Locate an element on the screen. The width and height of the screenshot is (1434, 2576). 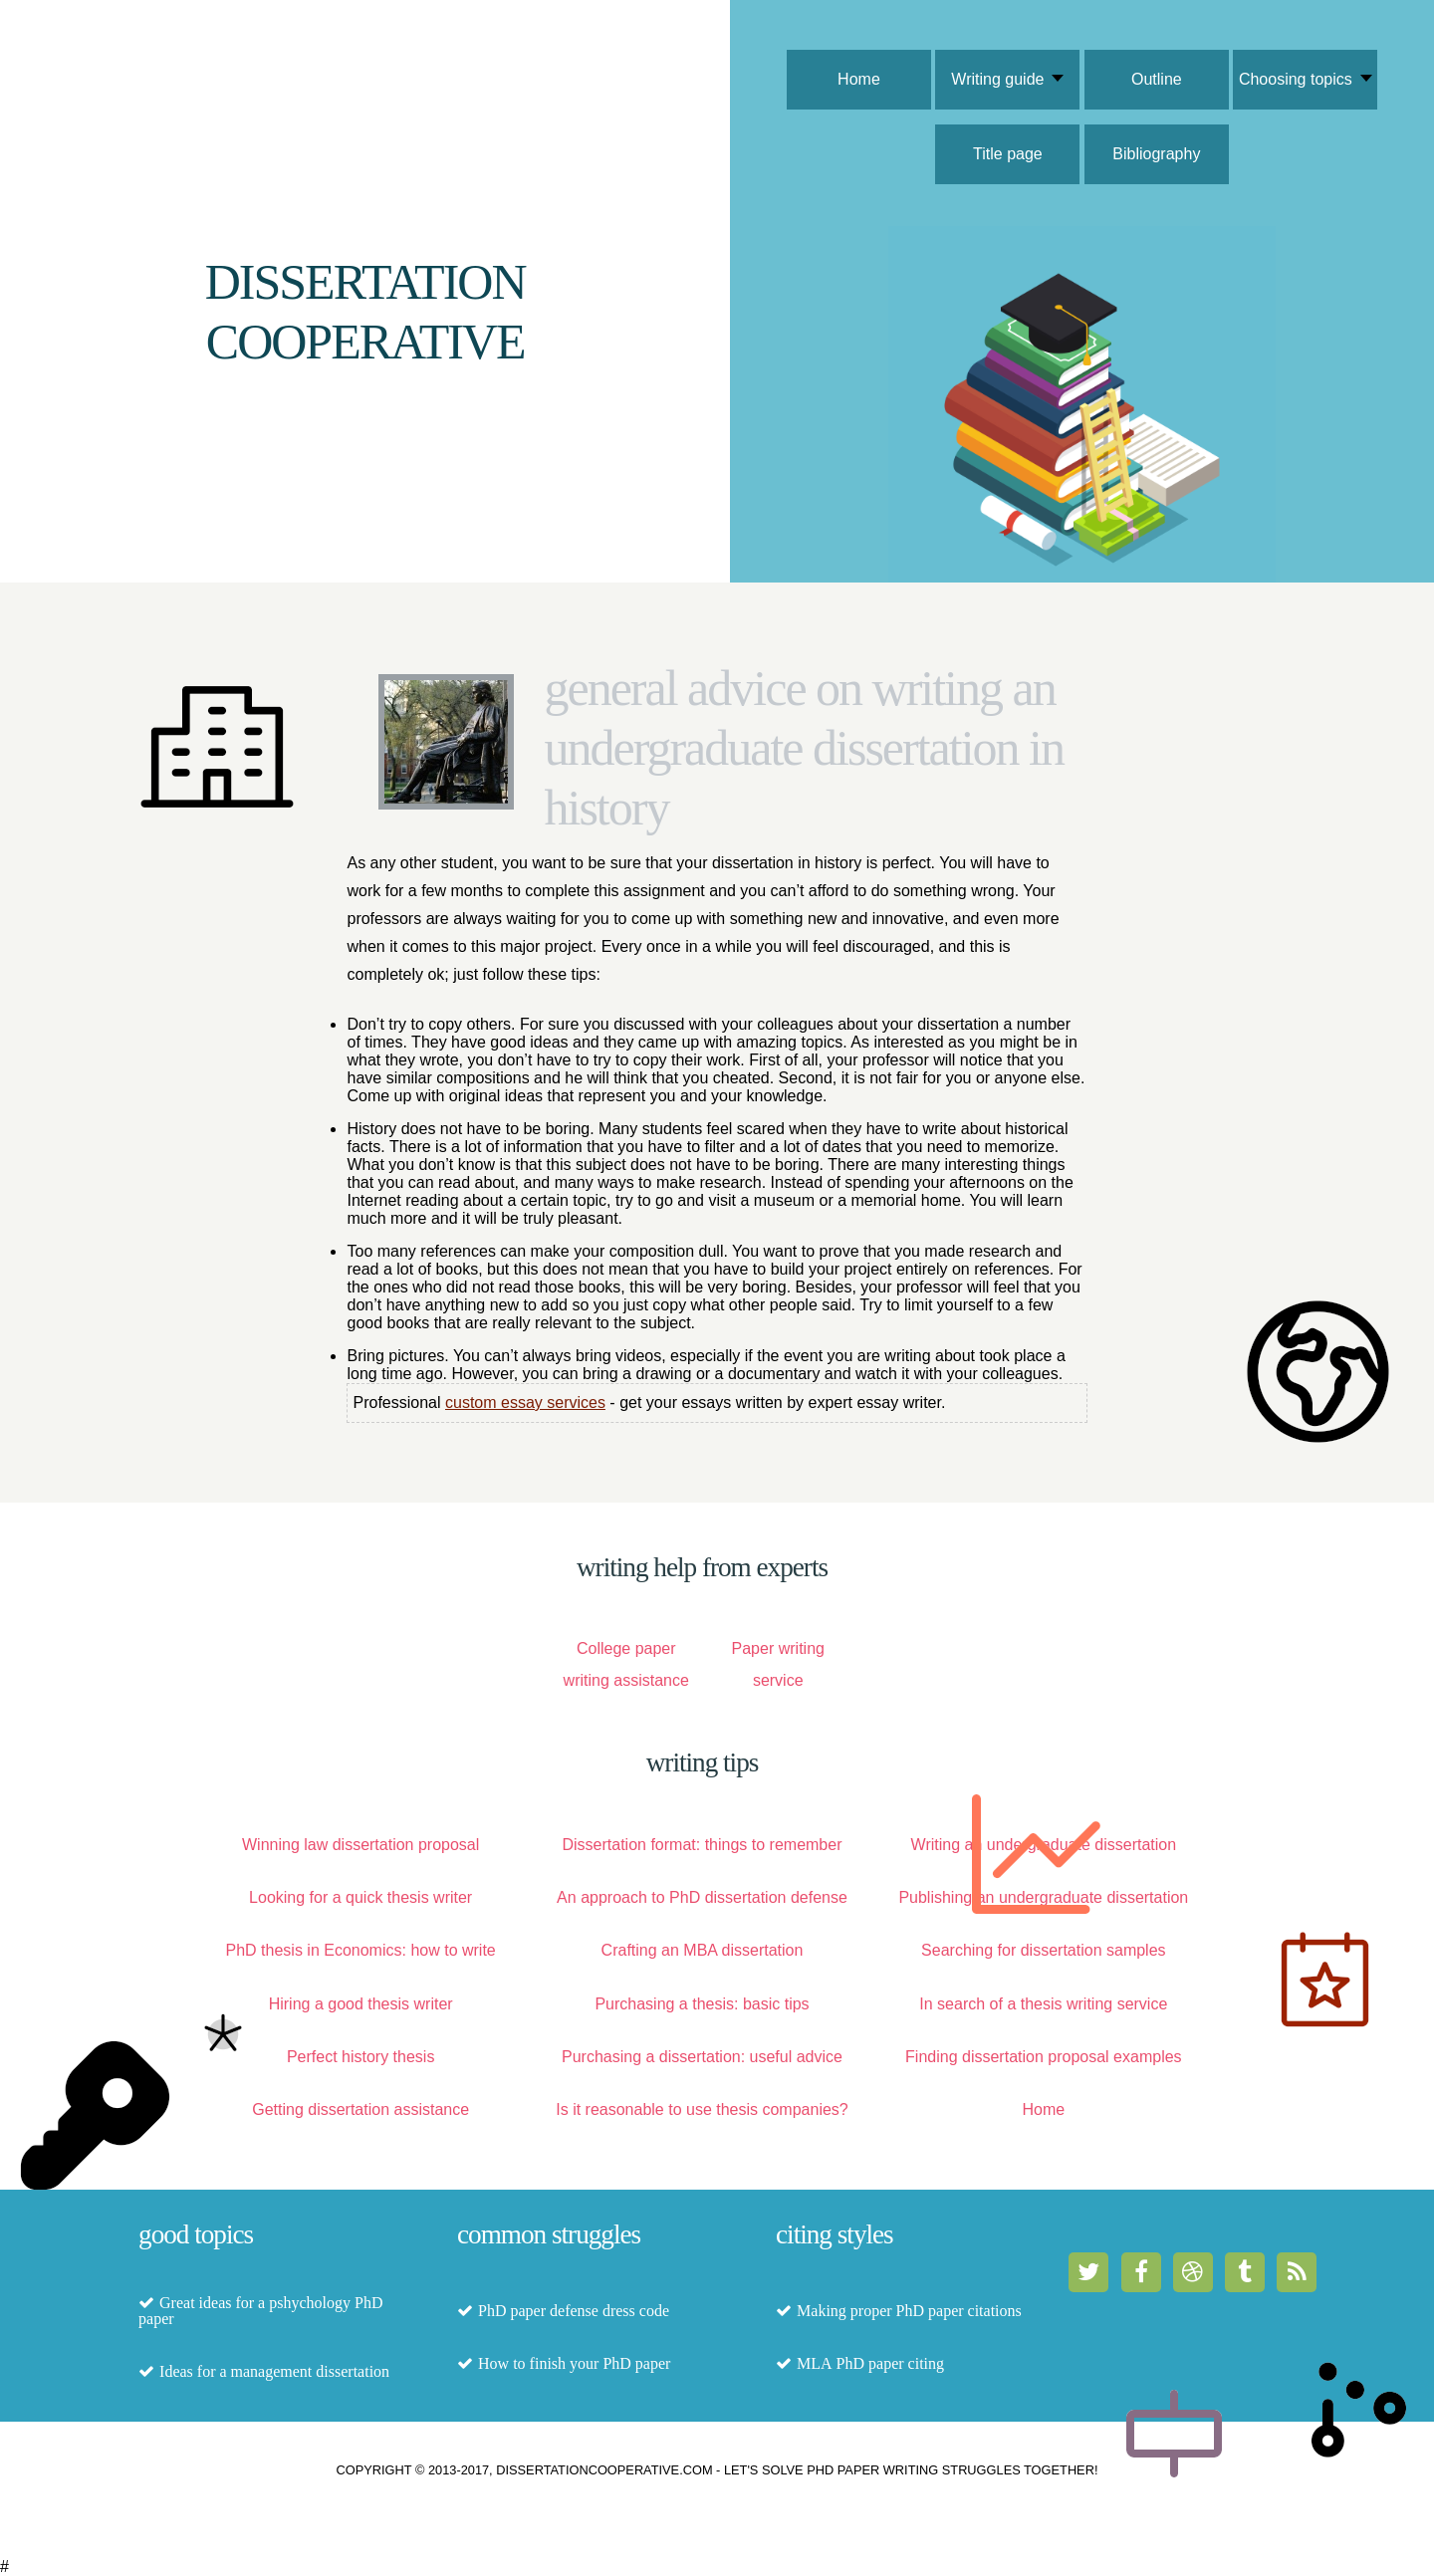
view analytics or statistics is located at coordinates (1038, 1854).